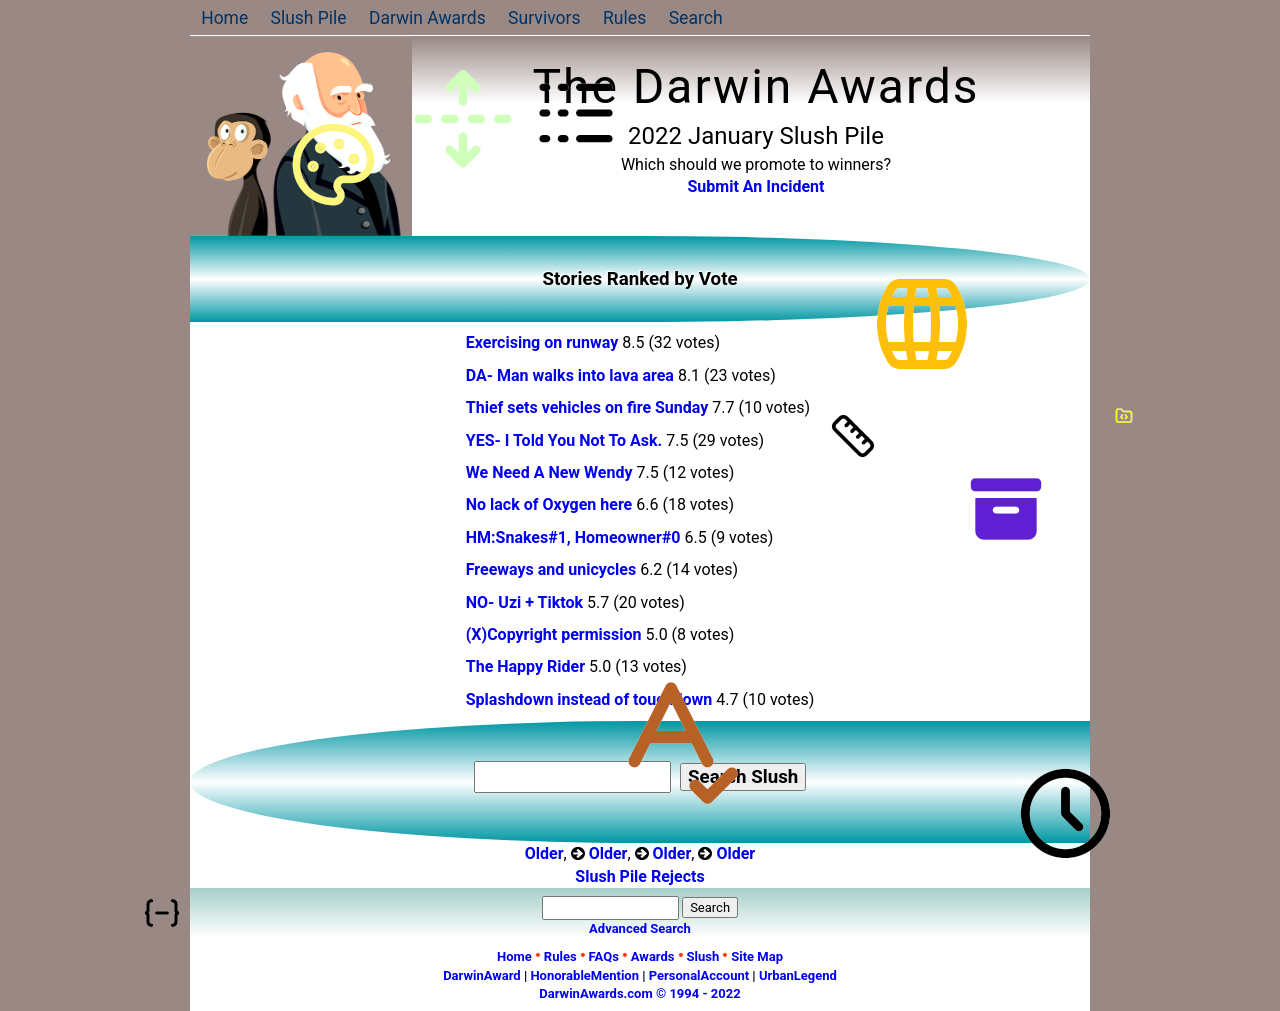  I want to click on expand collapsed content vertically, so click(463, 119).